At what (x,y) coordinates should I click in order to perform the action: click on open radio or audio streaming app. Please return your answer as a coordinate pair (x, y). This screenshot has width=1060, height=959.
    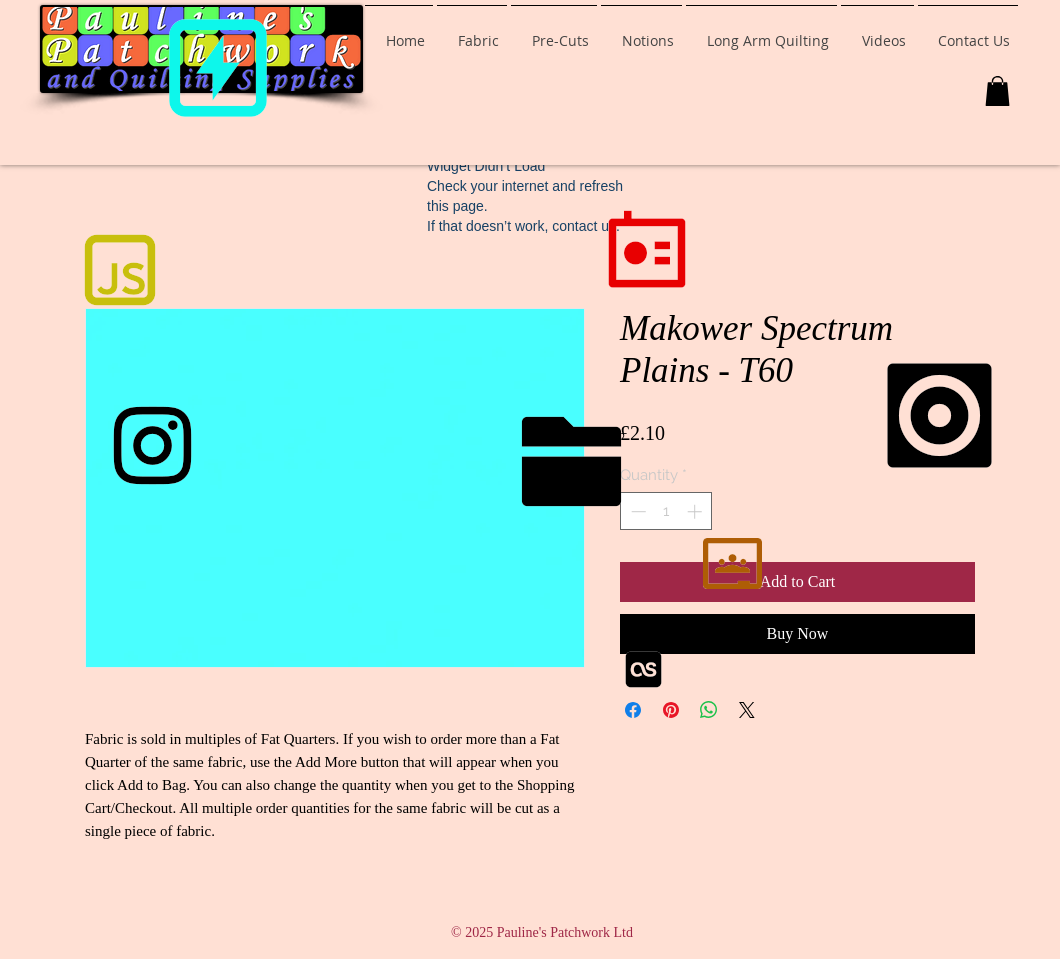
    Looking at the image, I should click on (647, 253).